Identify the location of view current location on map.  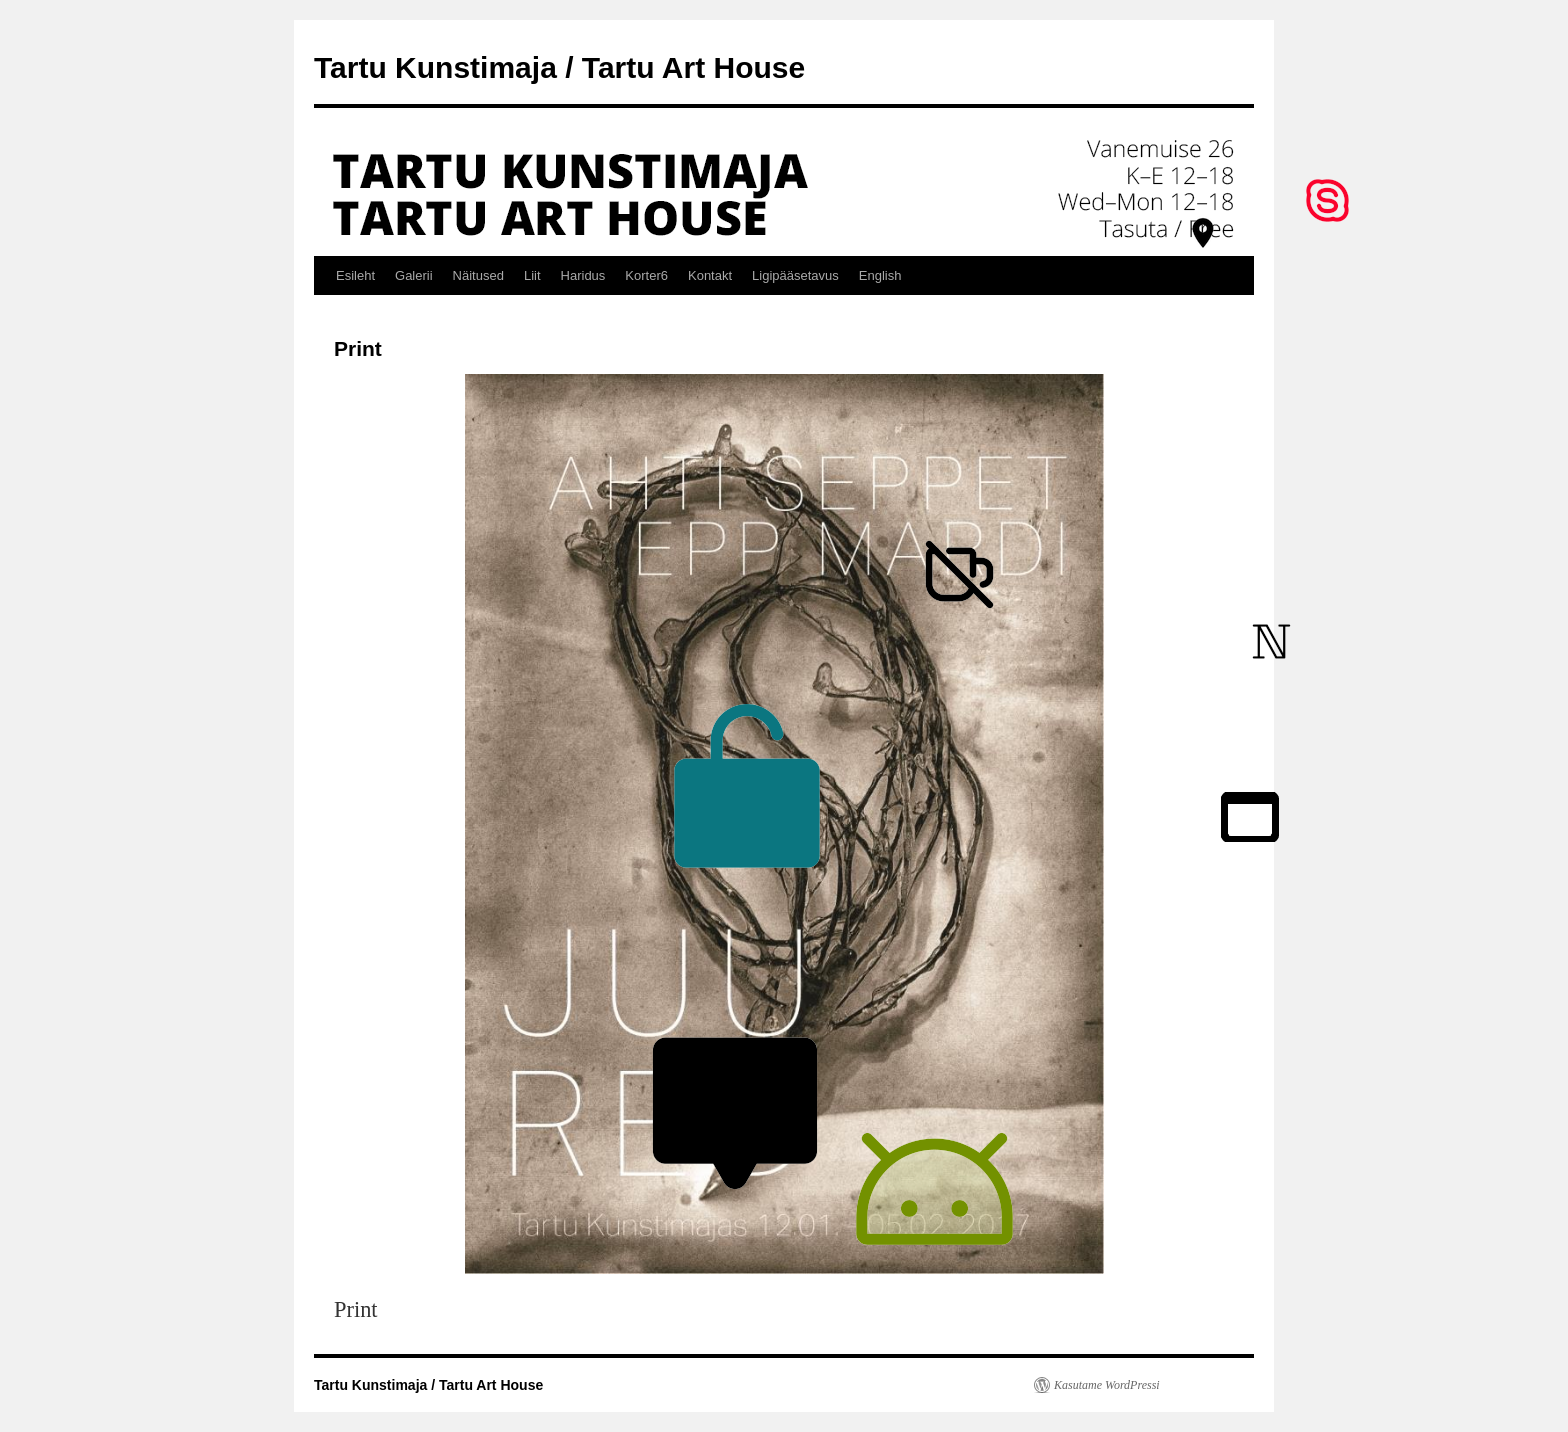
(1203, 233).